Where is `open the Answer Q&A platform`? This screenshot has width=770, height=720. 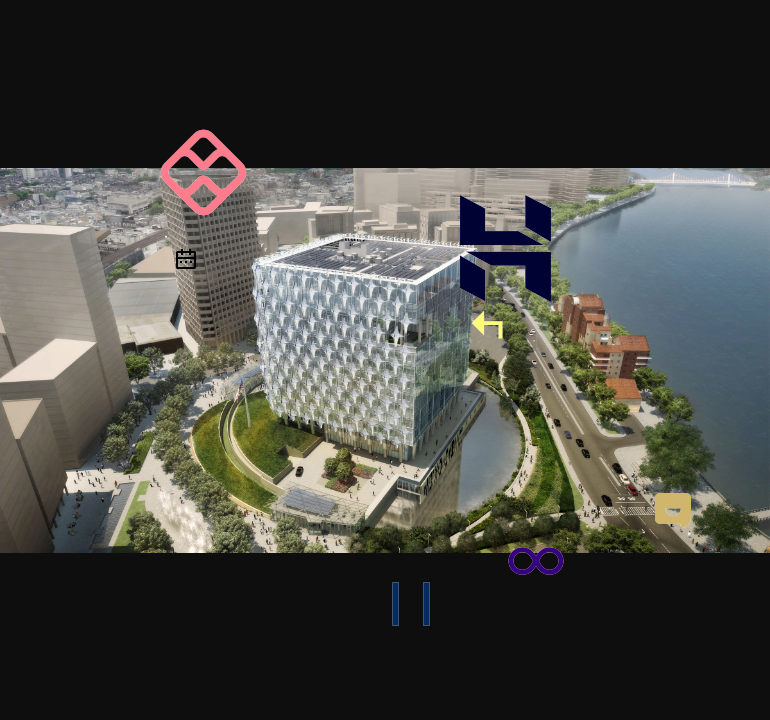 open the Answer Q&A platform is located at coordinates (673, 511).